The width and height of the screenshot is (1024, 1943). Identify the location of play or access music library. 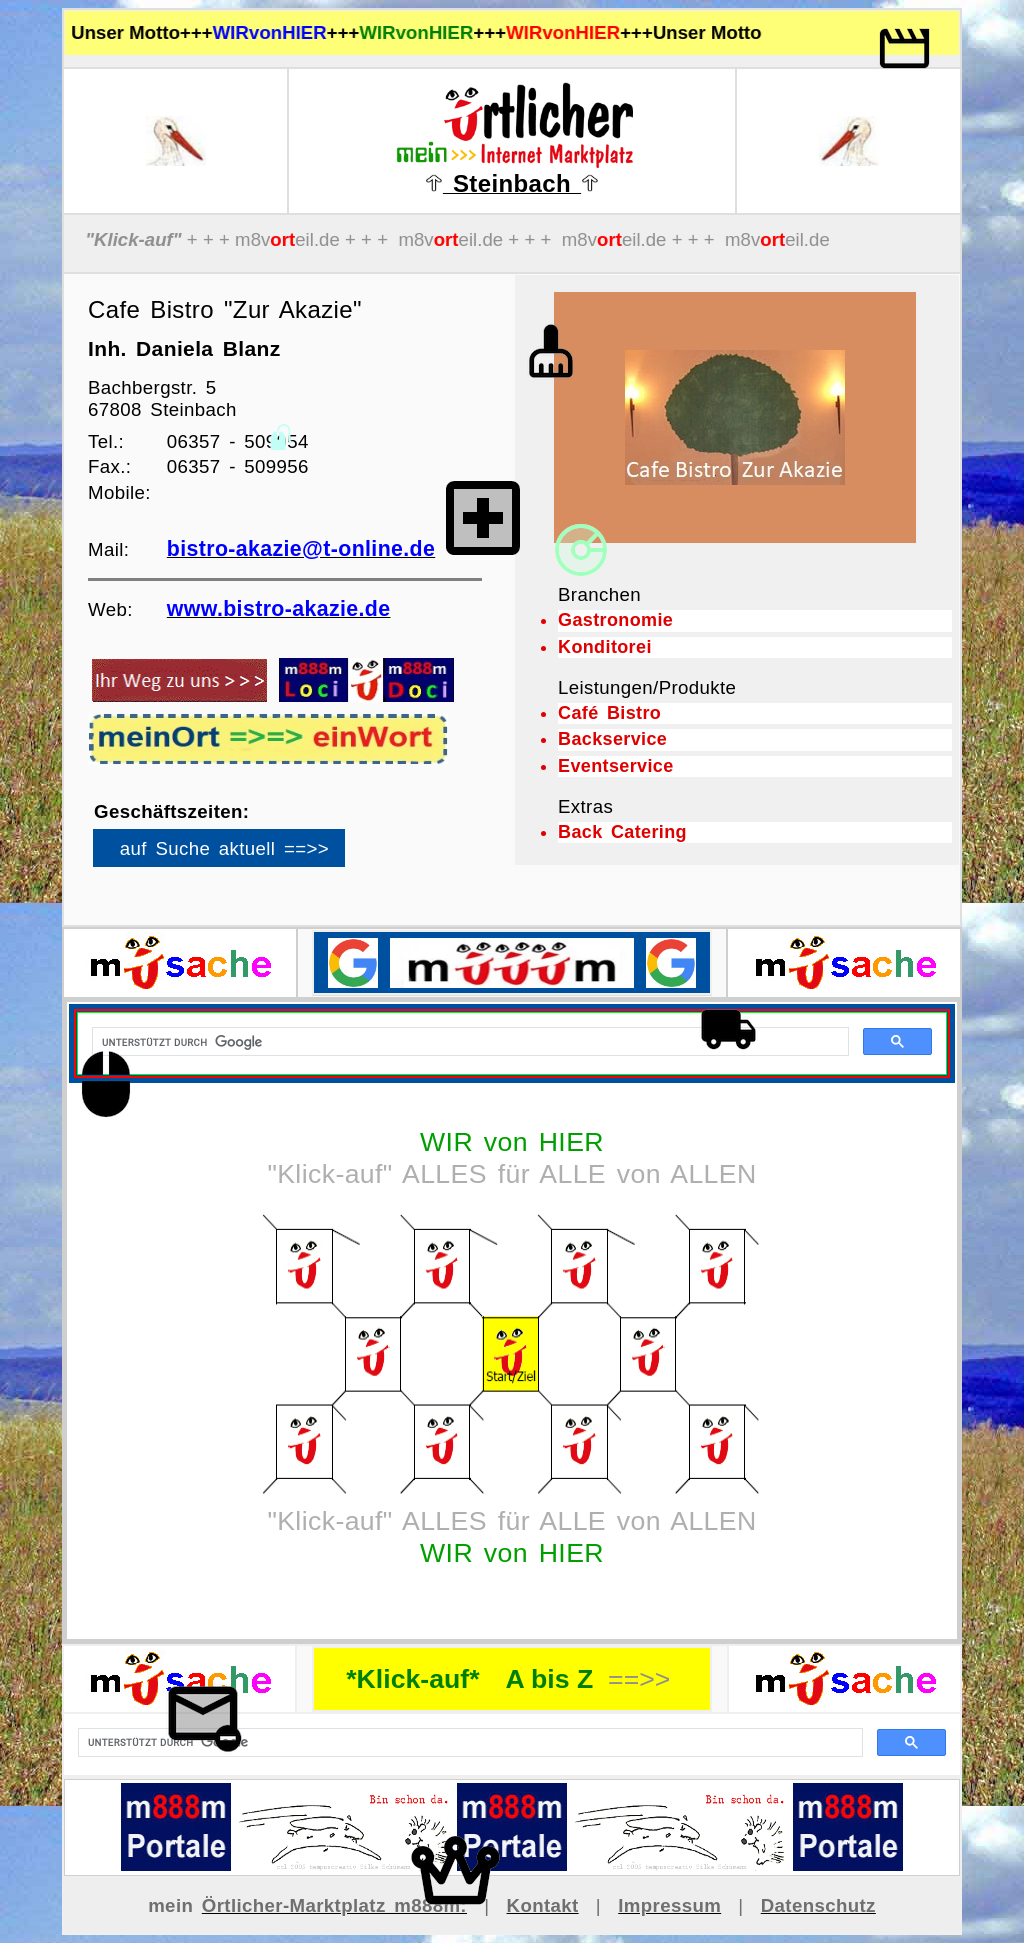
(581, 550).